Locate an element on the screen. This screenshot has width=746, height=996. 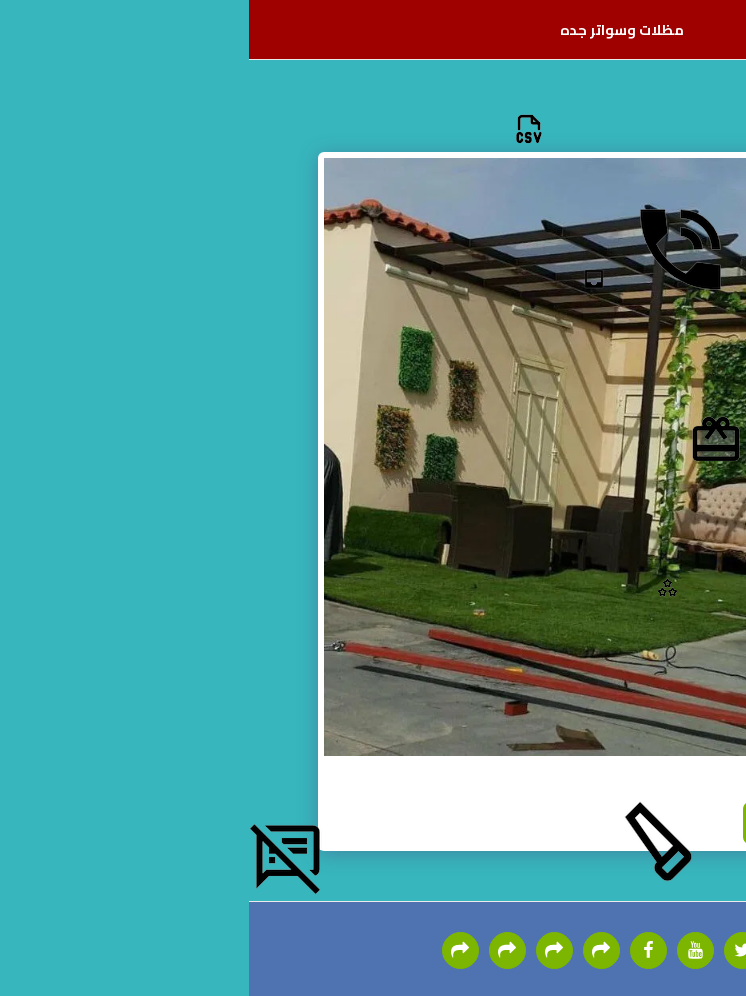
view ratings or reviews is located at coordinates (667, 587).